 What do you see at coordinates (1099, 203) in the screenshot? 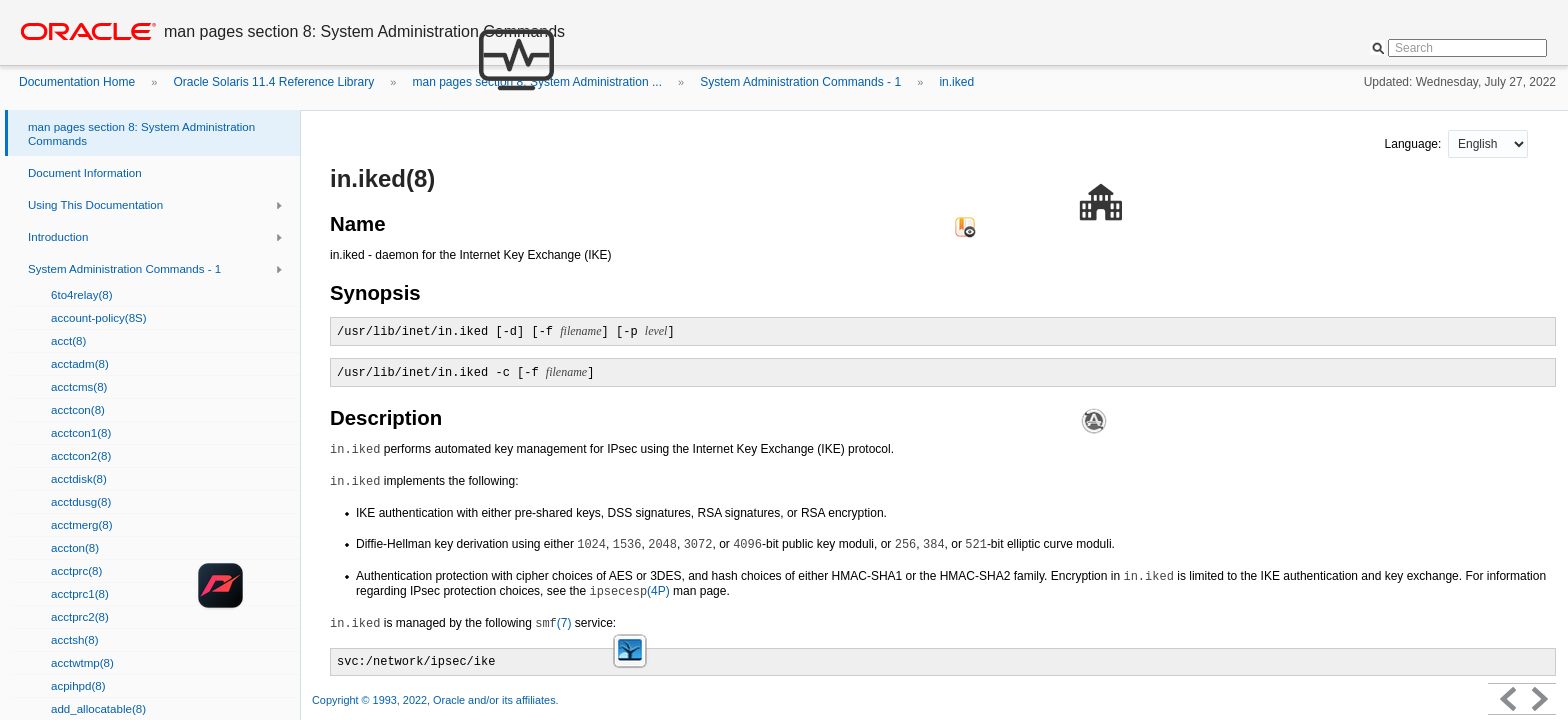
I see `access educational apps and resources` at bounding box center [1099, 203].